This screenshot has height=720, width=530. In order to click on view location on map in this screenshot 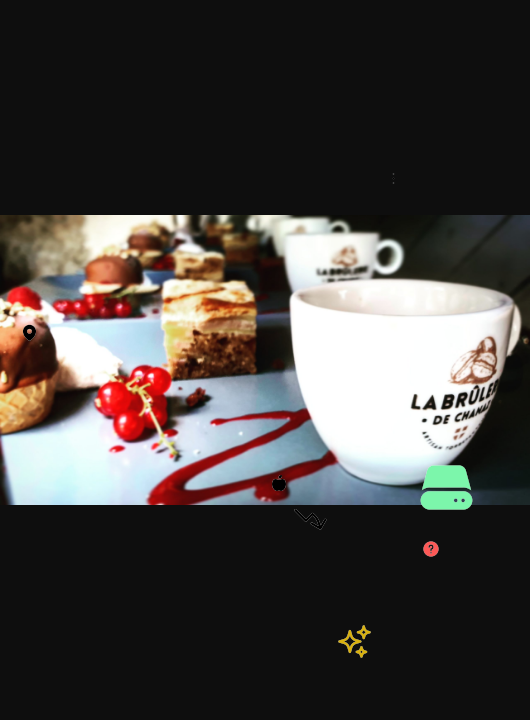, I will do `click(29, 332)`.